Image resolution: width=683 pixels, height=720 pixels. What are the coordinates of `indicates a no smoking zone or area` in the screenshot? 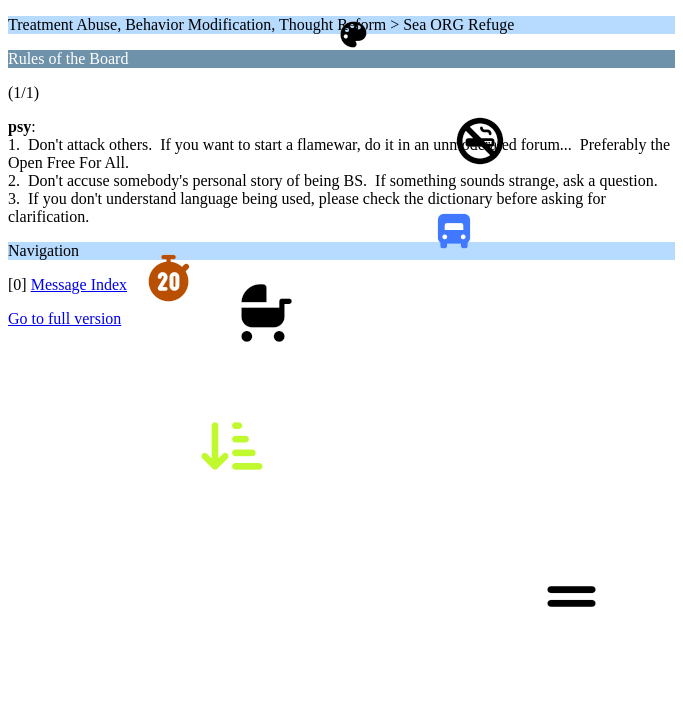 It's located at (480, 141).